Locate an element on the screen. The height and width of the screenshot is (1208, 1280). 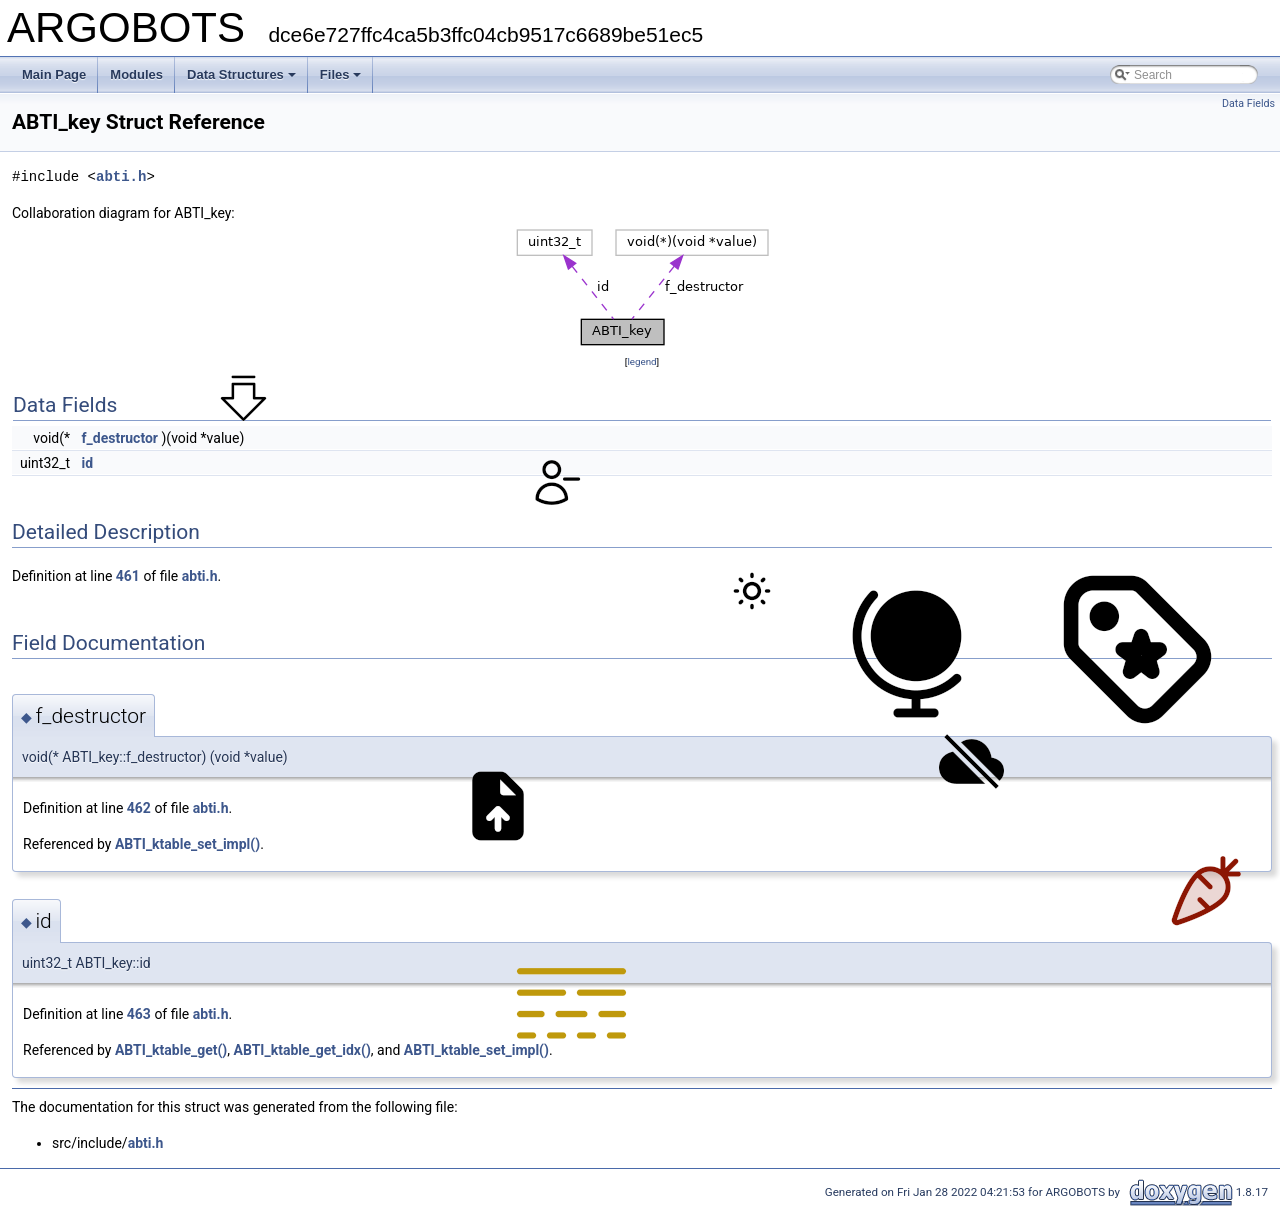
remove a user or contact is located at coordinates (555, 482).